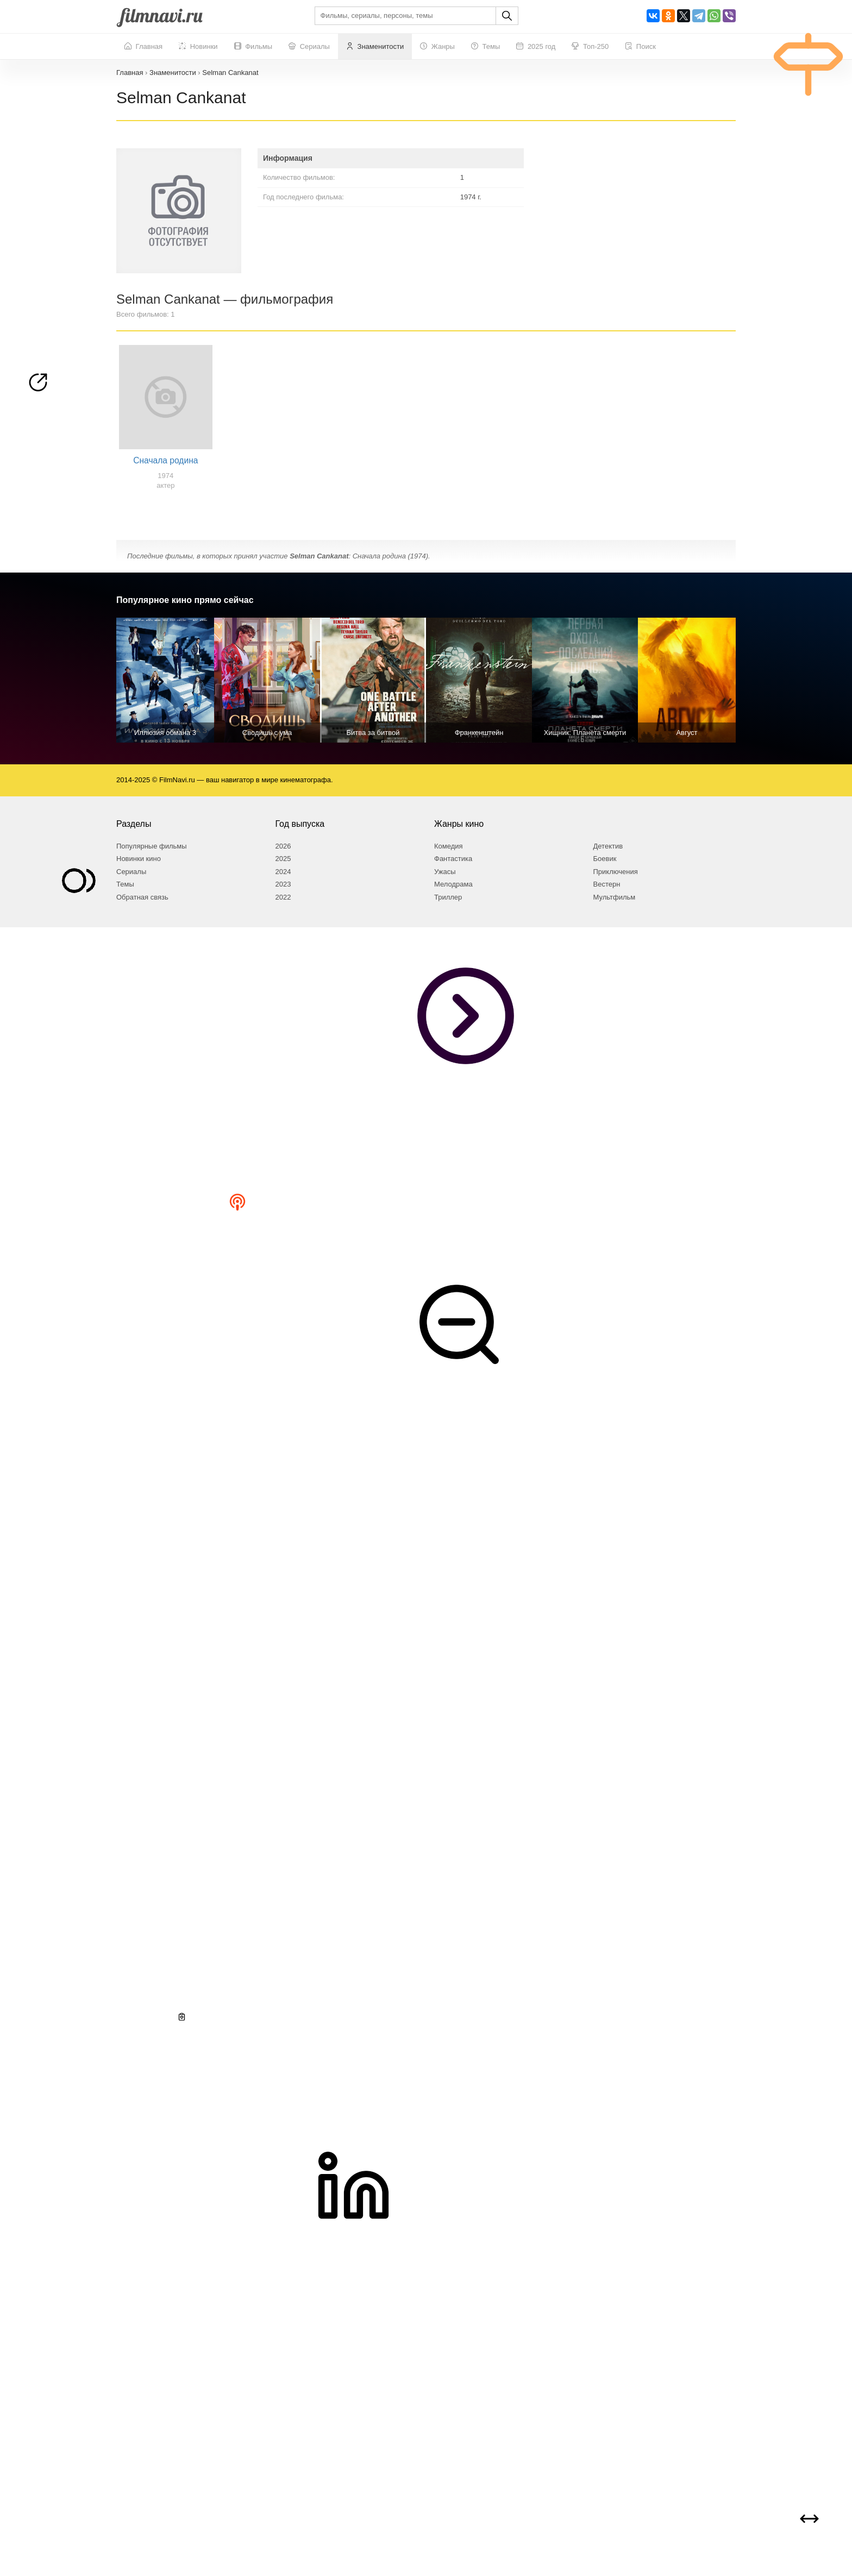  What do you see at coordinates (809, 2518) in the screenshot?
I see `resize element horizontally` at bounding box center [809, 2518].